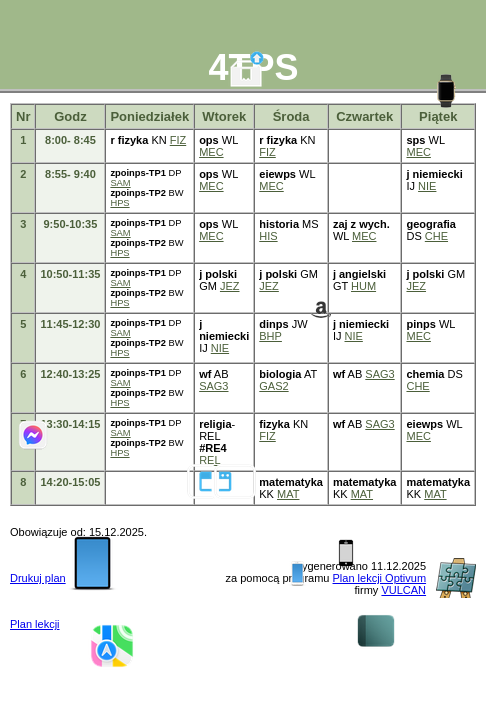  What do you see at coordinates (376, 630) in the screenshot?
I see `access the desktop folder` at bounding box center [376, 630].